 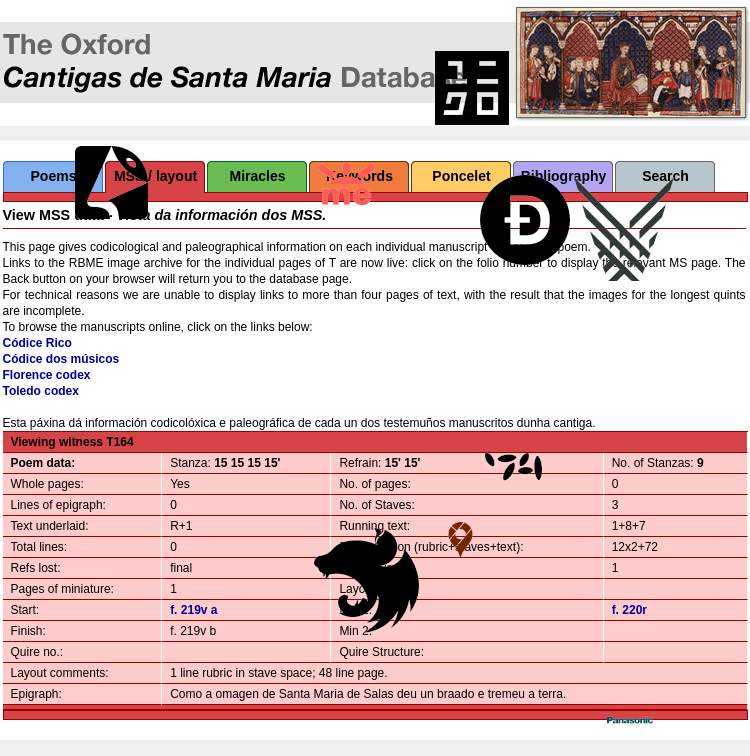 I want to click on visit GoFundMe website or app, so click(x=346, y=183).